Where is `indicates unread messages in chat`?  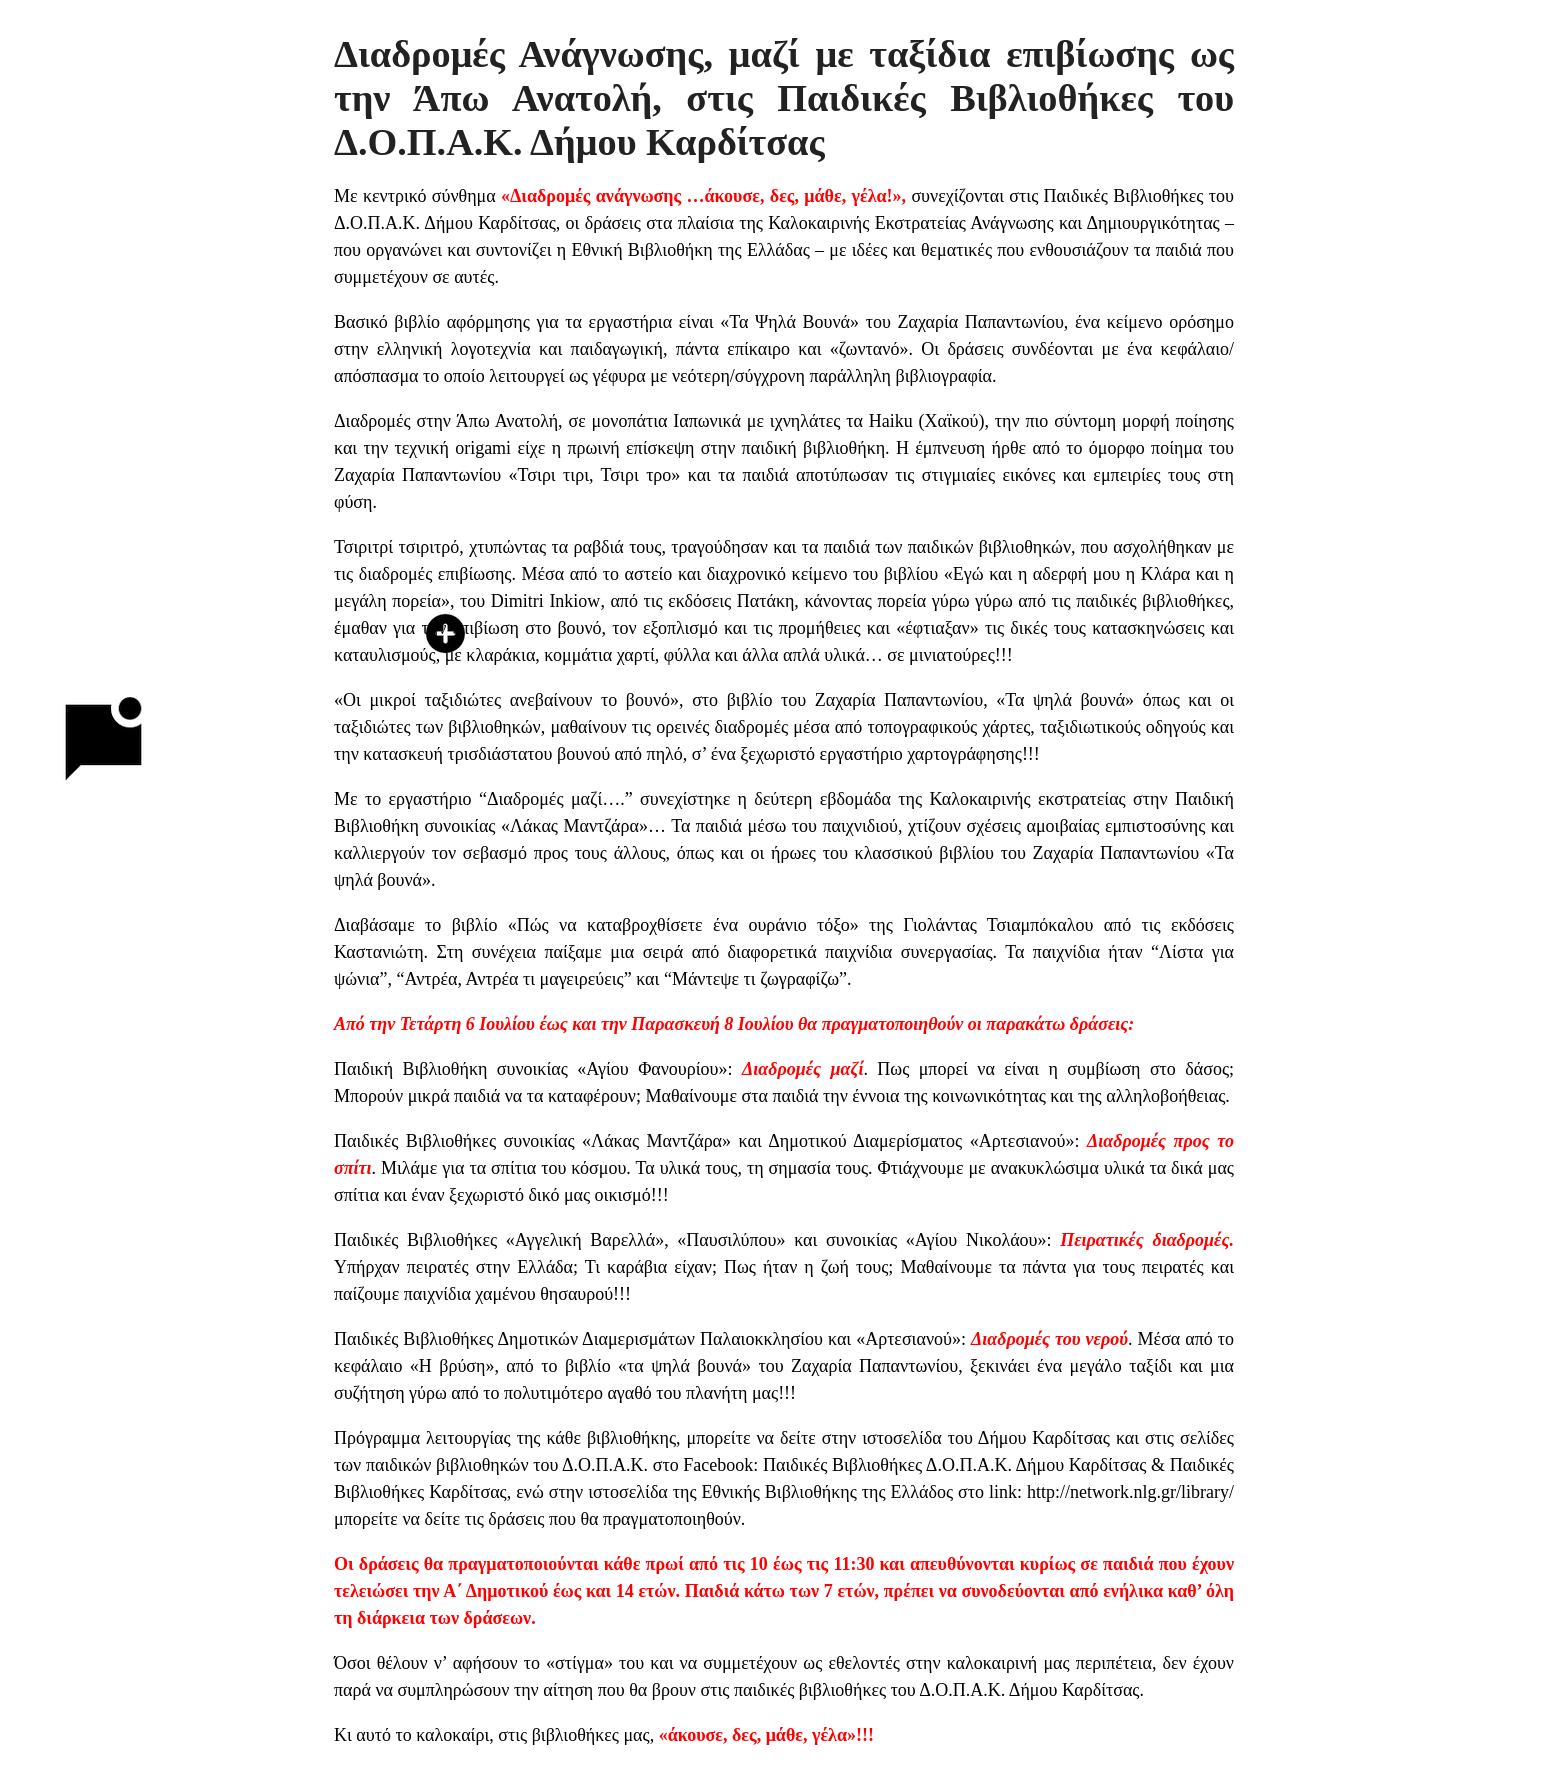 indicates unread messages in chat is located at coordinates (103, 742).